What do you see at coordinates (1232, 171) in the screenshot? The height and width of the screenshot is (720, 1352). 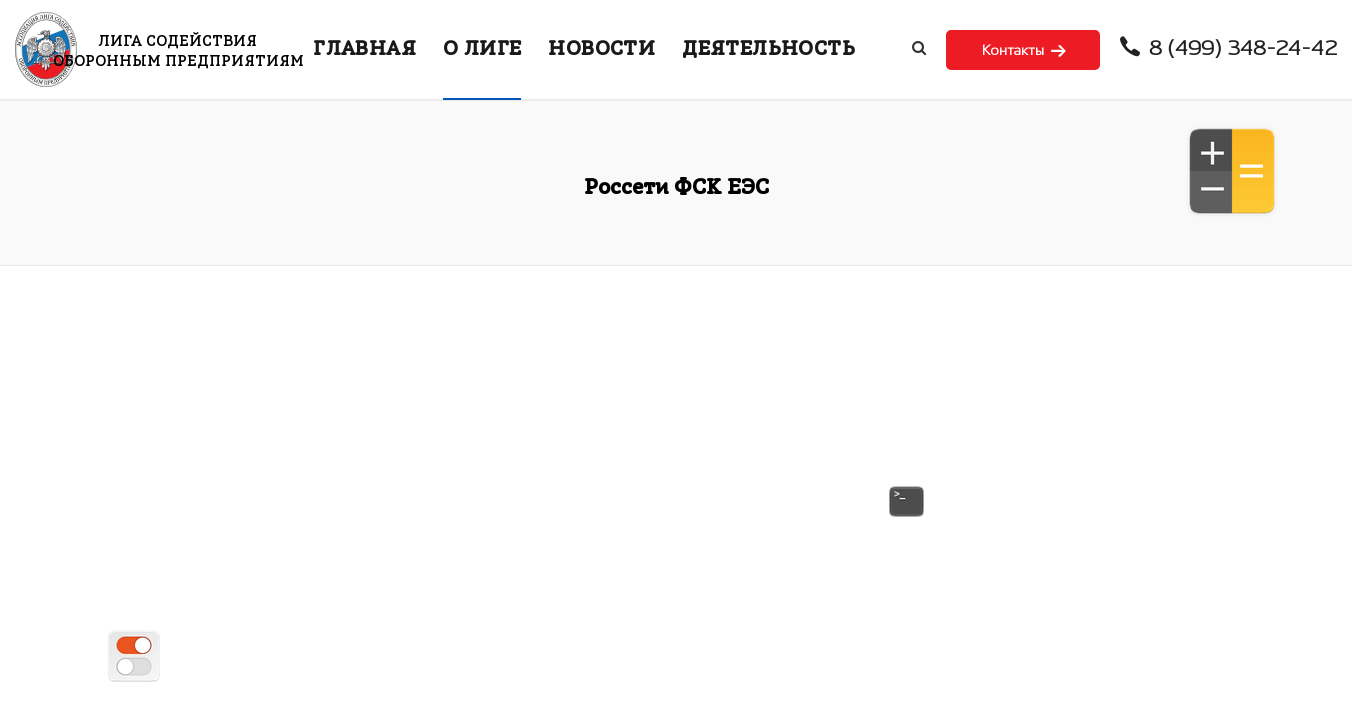 I see `open the calculator app` at bounding box center [1232, 171].